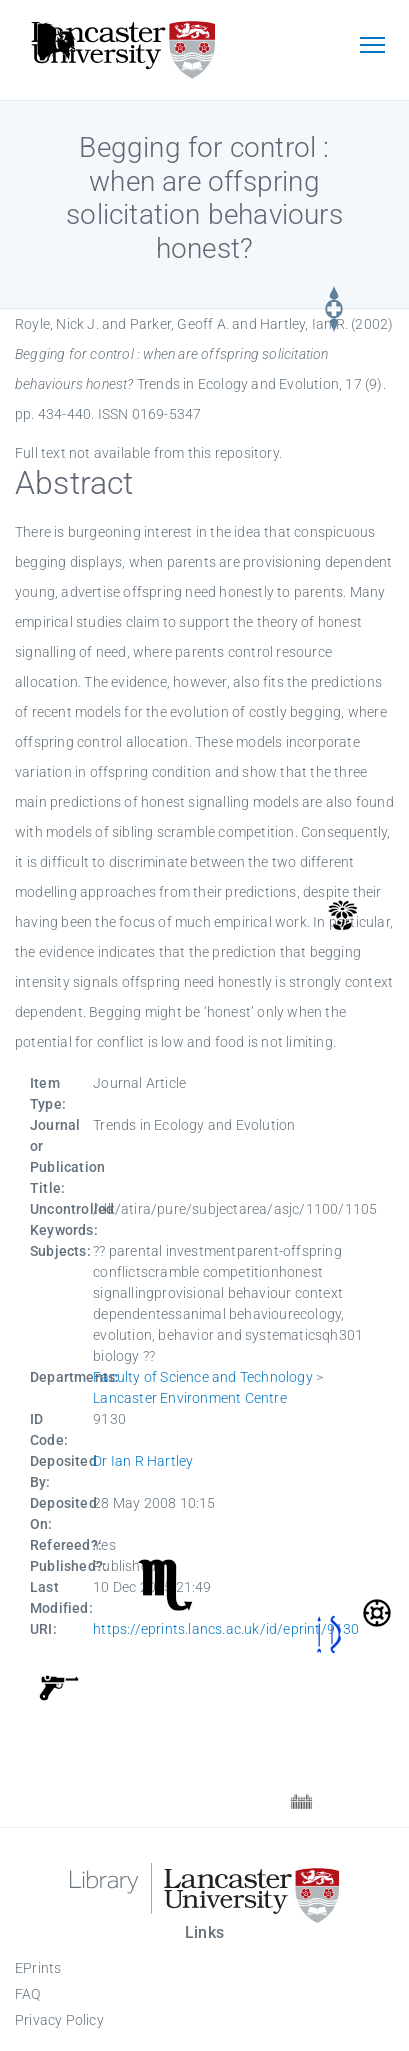 The width and height of the screenshot is (409, 2051). I want to click on access archery or ranged combat skills, so click(327, 1634).